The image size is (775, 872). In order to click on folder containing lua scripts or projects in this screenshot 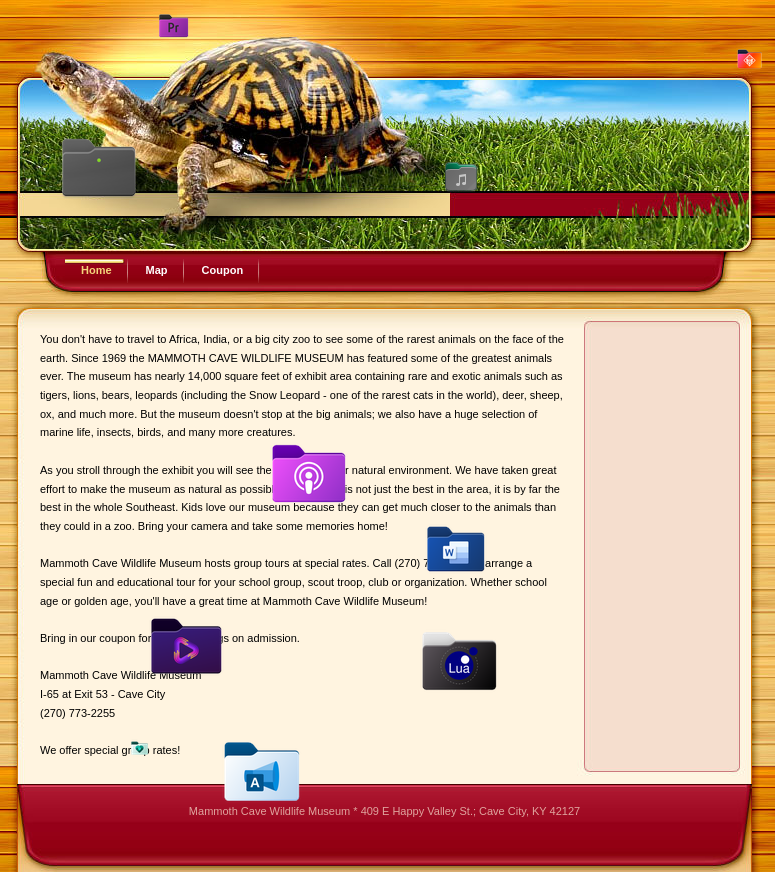, I will do `click(459, 663)`.